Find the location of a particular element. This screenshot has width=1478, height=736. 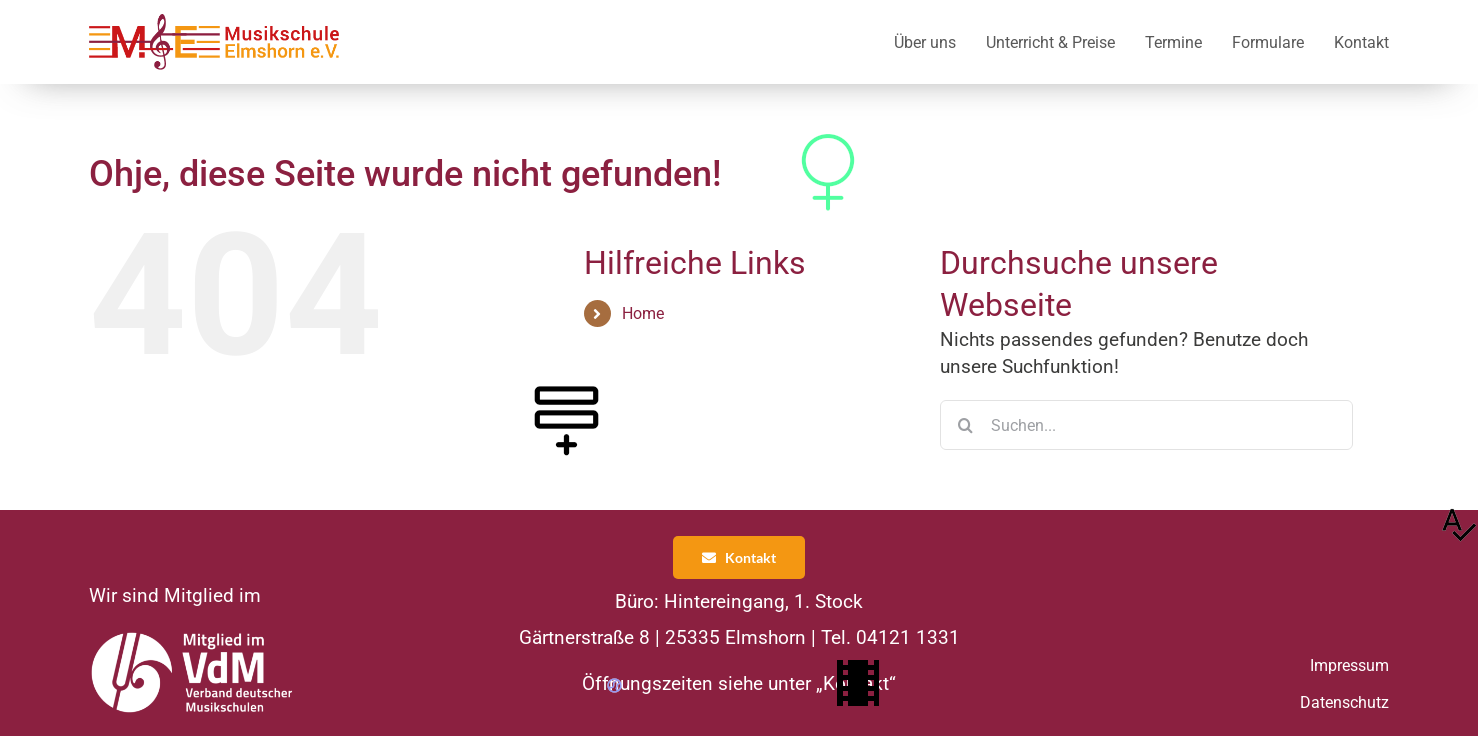

indicates female gender option is located at coordinates (828, 171).